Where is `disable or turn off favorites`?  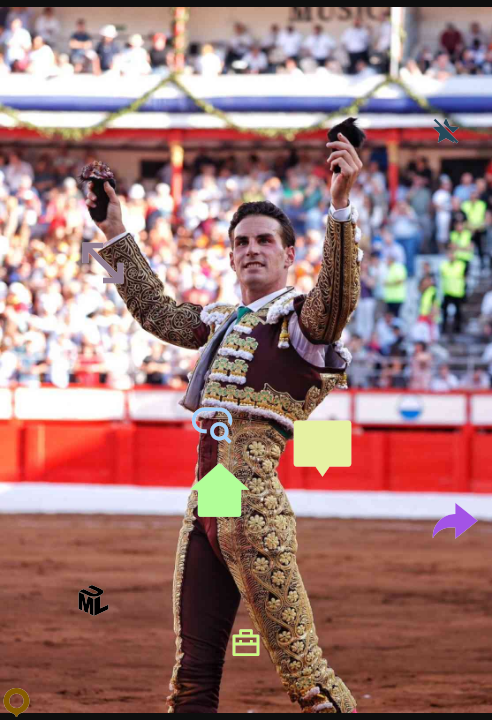
disable or turn off favorites is located at coordinates (446, 131).